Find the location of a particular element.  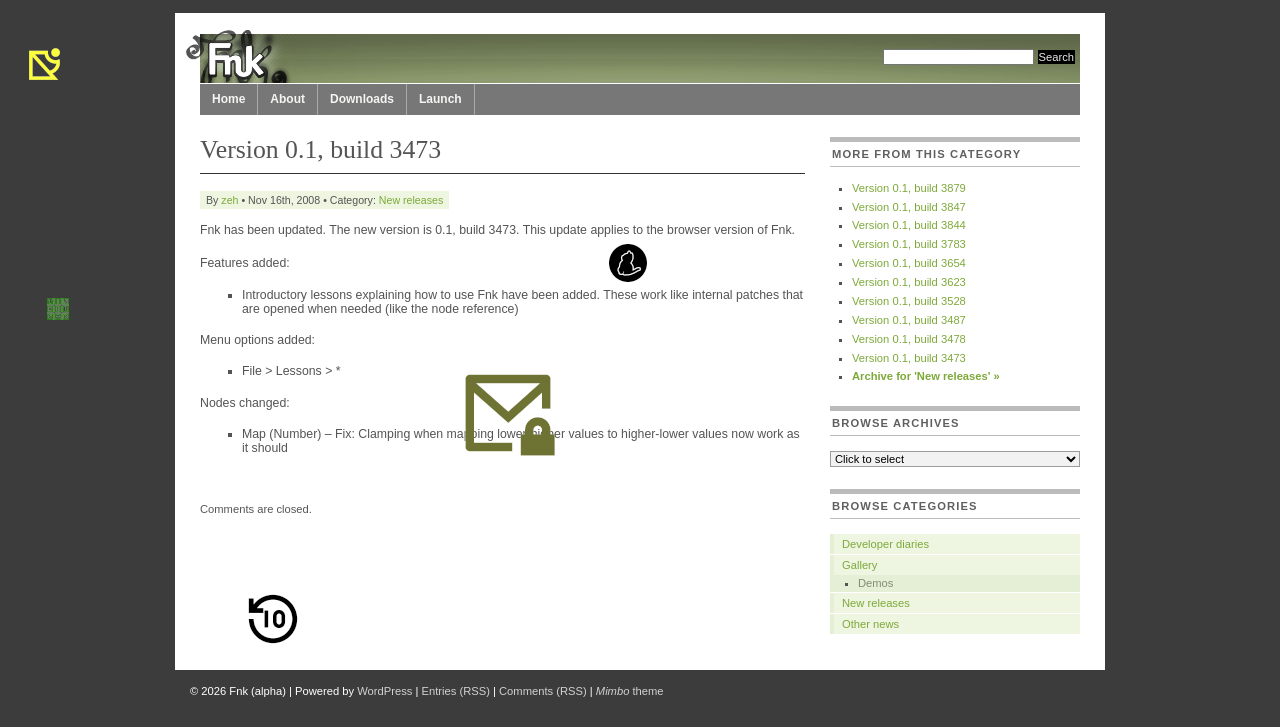

remixicon logo is located at coordinates (44, 64).